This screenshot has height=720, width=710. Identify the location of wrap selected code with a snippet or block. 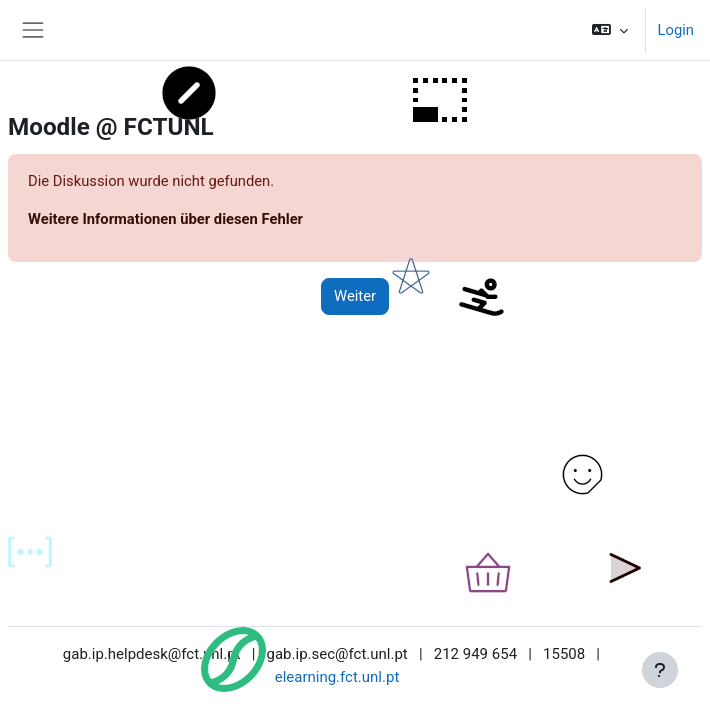
(30, 552).